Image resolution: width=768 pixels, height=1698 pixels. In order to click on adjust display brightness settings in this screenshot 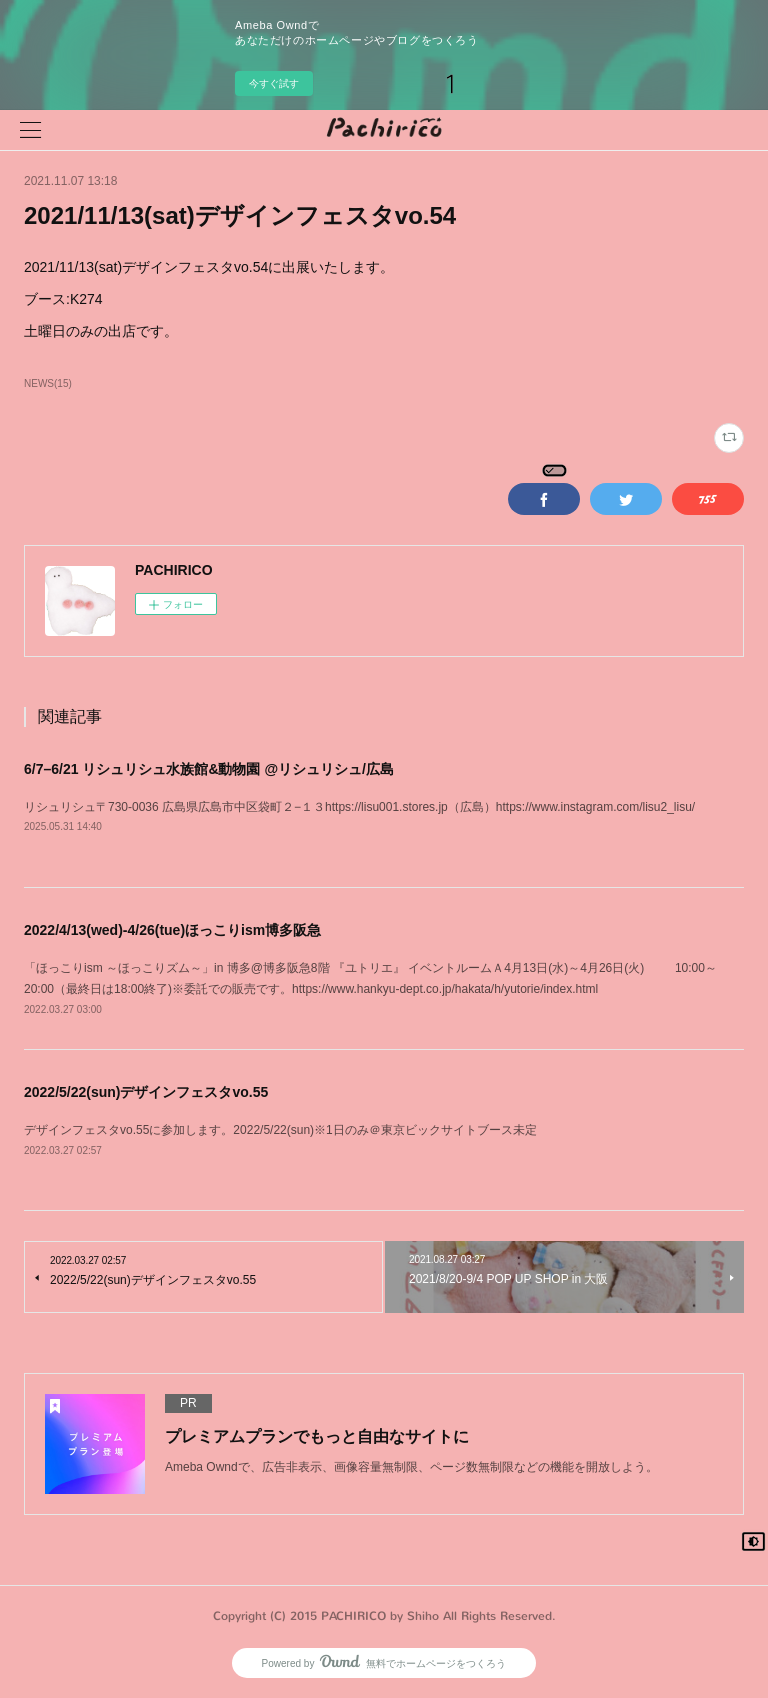, I will do `click(753, 1541)`.